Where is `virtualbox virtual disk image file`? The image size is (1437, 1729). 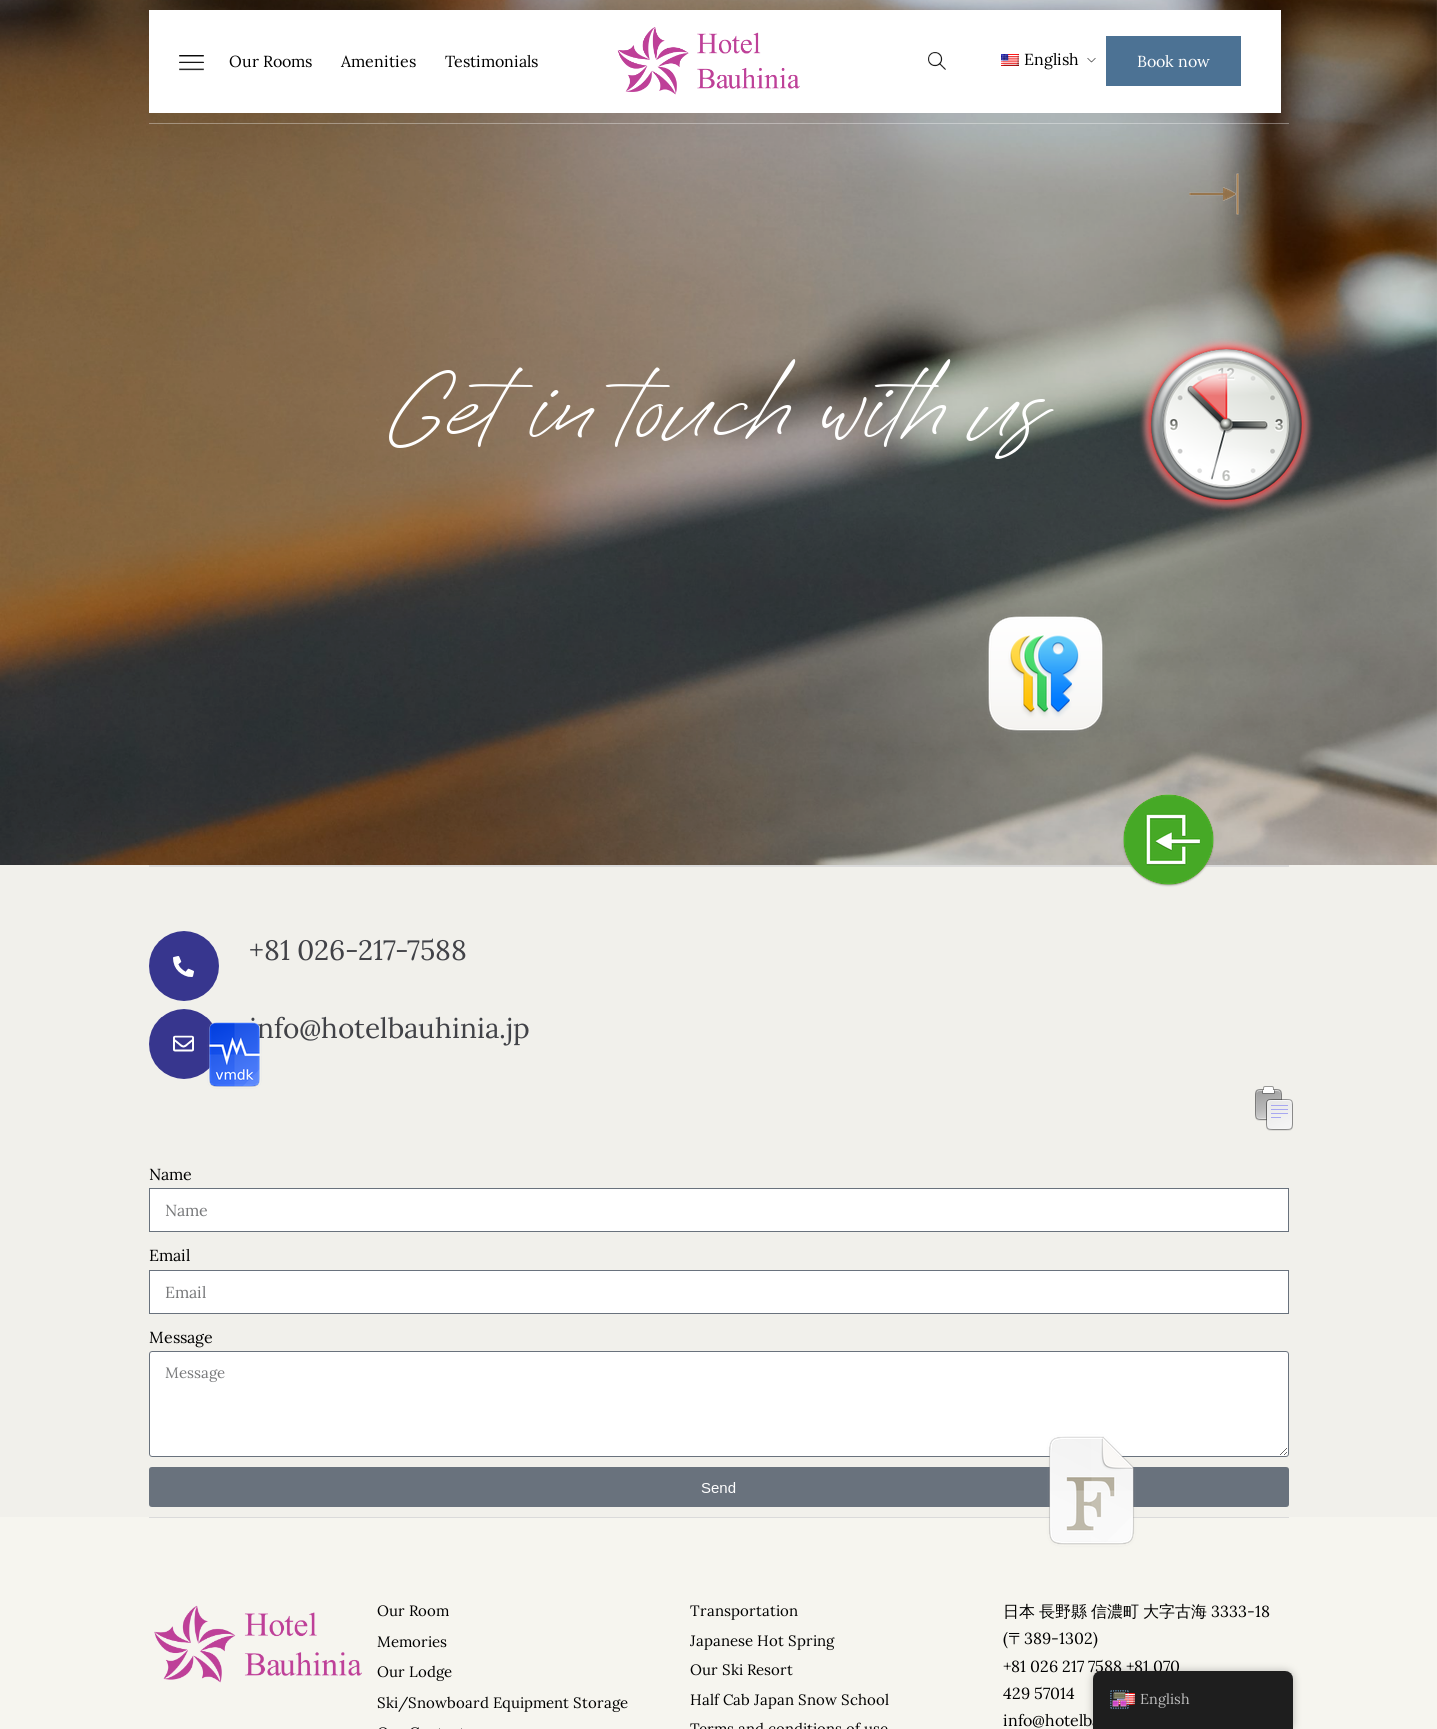
virtualbox virtual disk image file is located at coordinates (234, 1054).